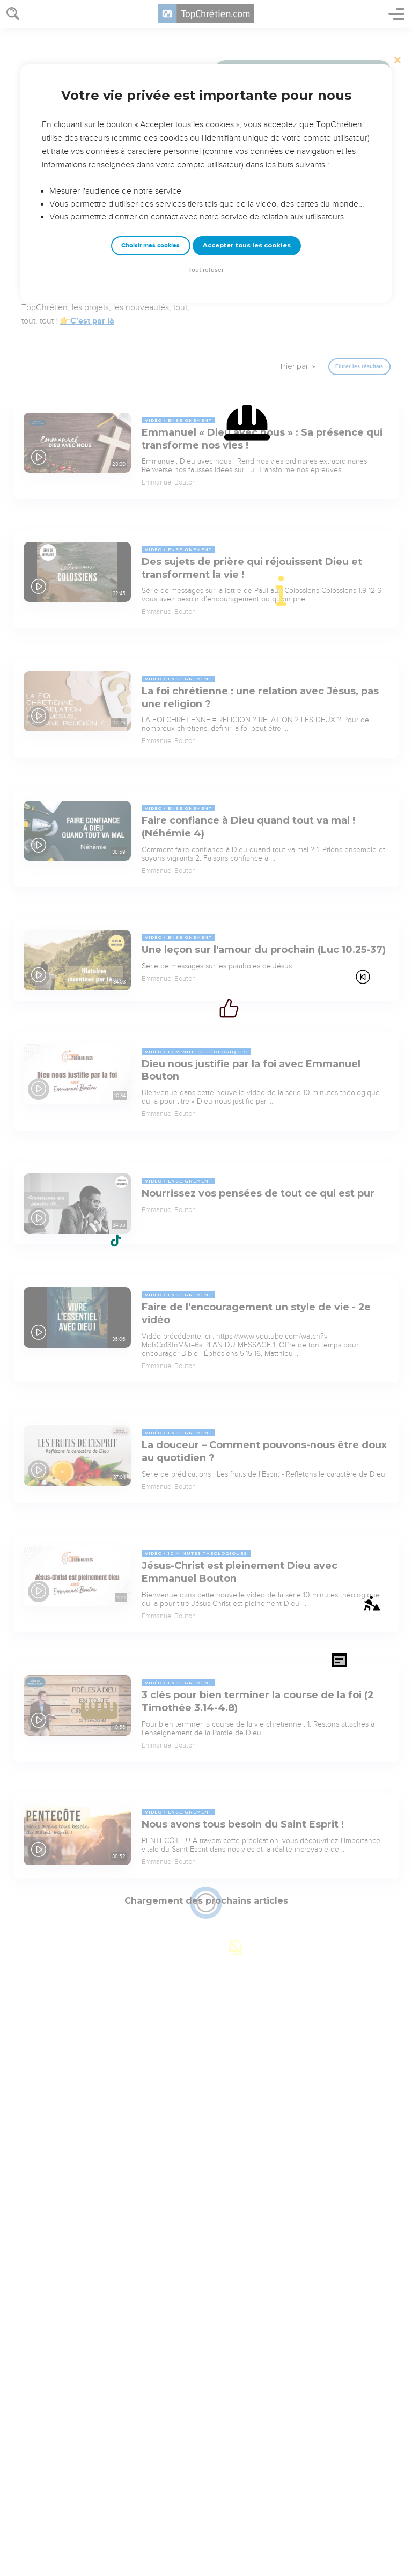 The height and width of the screenshot is (2576, 412). Describe the element at coordinates (236, 1947) in the screenshot. I see `mute notifications` at that location.